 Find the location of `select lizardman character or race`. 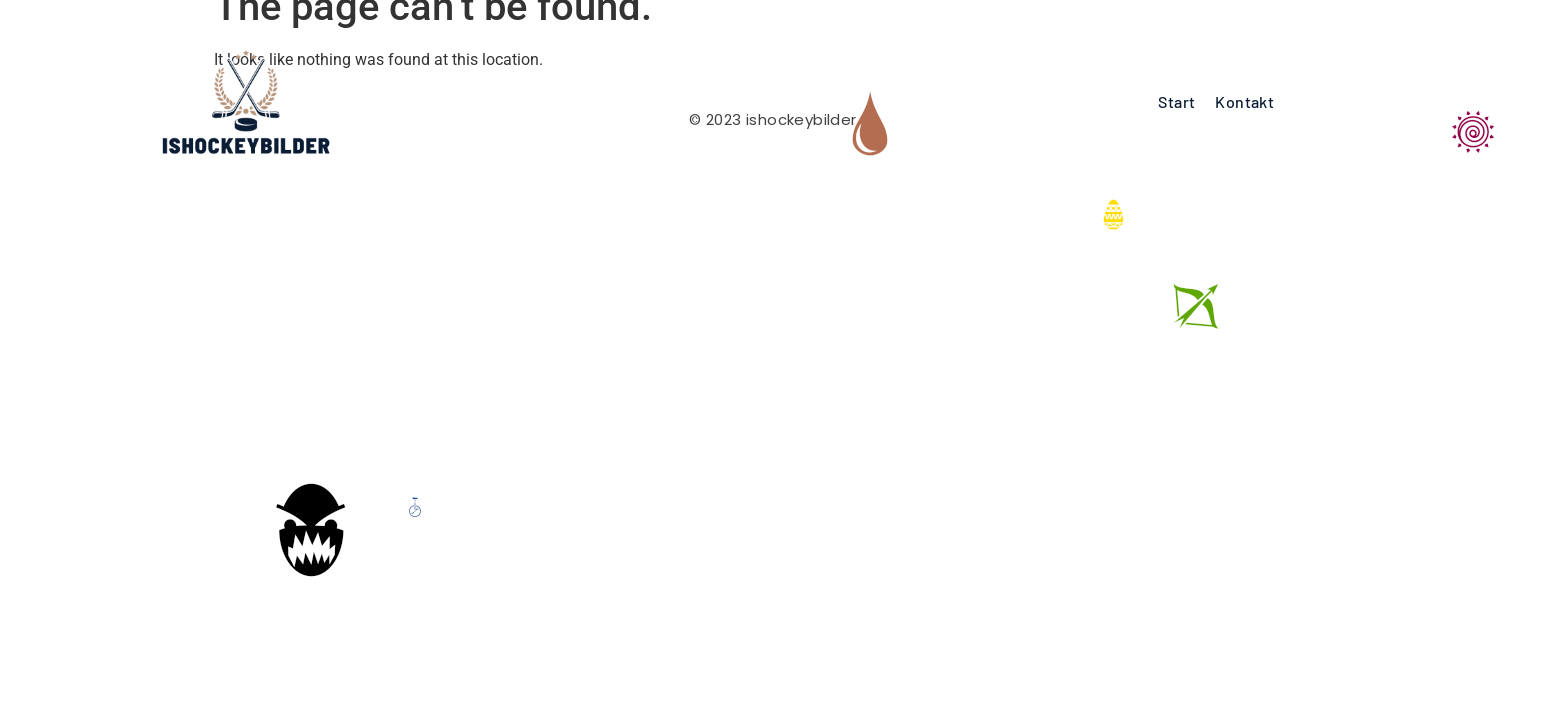

select lizardman character or race is located at coordinates (312, 530).